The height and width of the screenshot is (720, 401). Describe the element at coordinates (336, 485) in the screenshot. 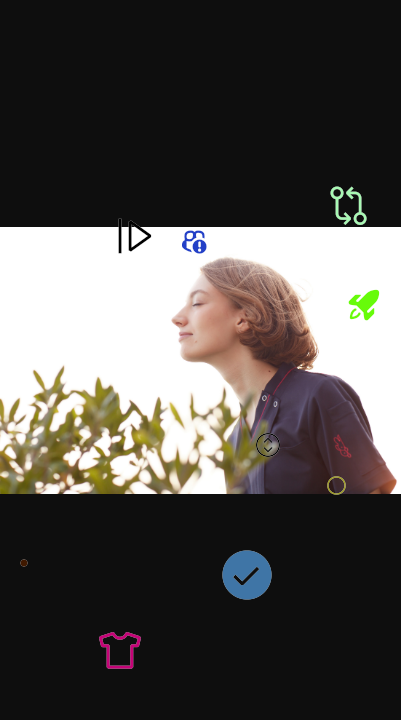

I see `unselected radio button or checkbox option` at that location.